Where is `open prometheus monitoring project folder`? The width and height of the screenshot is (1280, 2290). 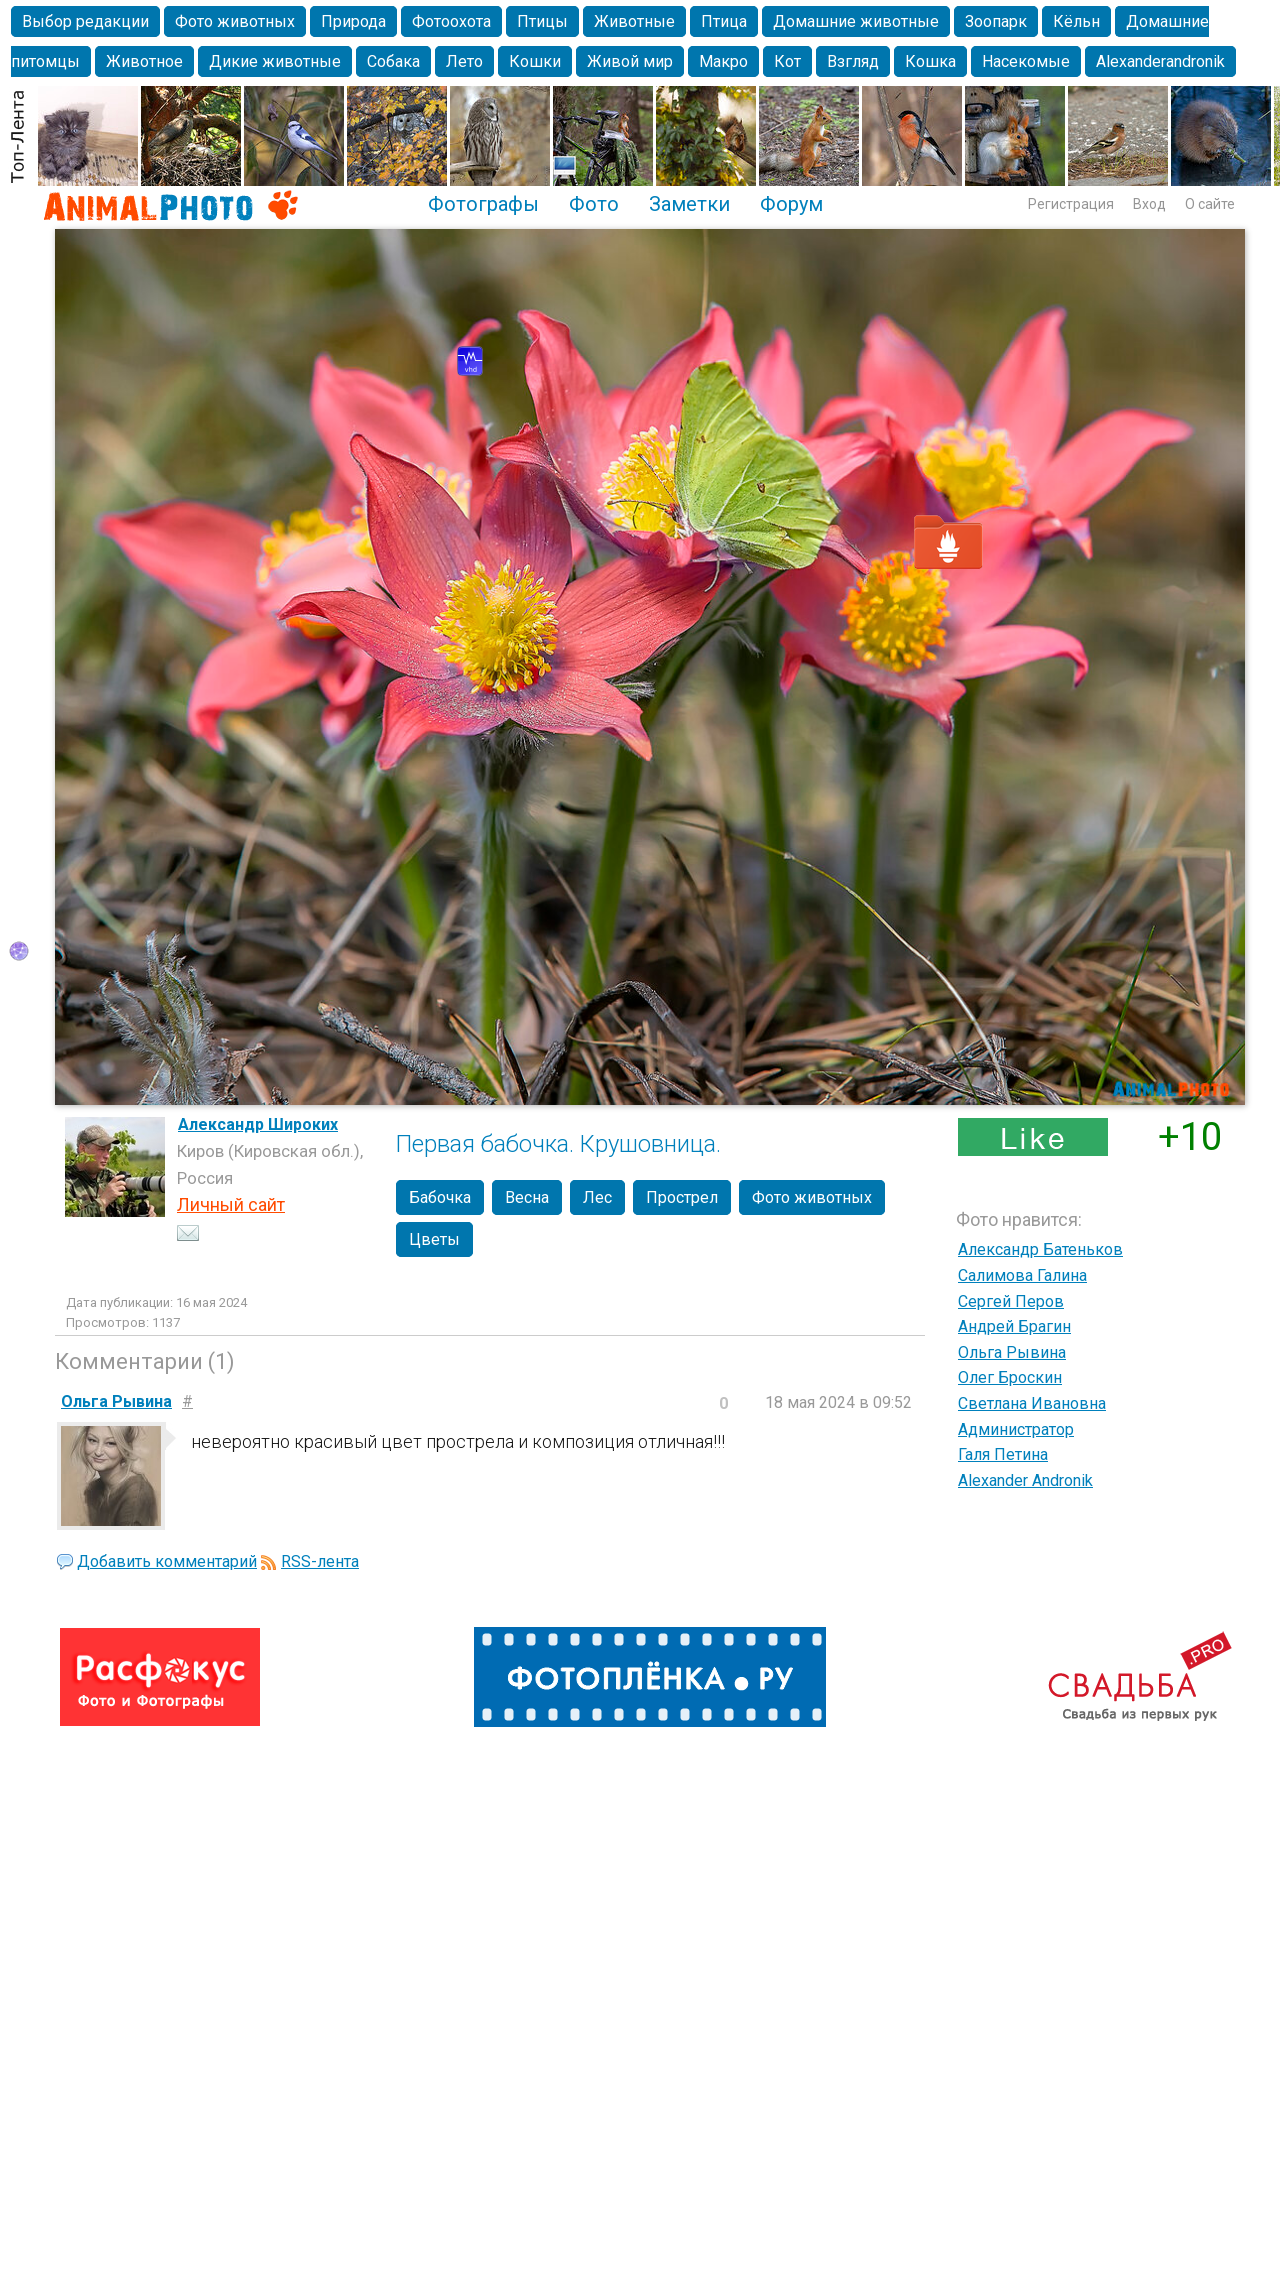 open prometheus monitoring project folder is located at coordinates (948, 544).